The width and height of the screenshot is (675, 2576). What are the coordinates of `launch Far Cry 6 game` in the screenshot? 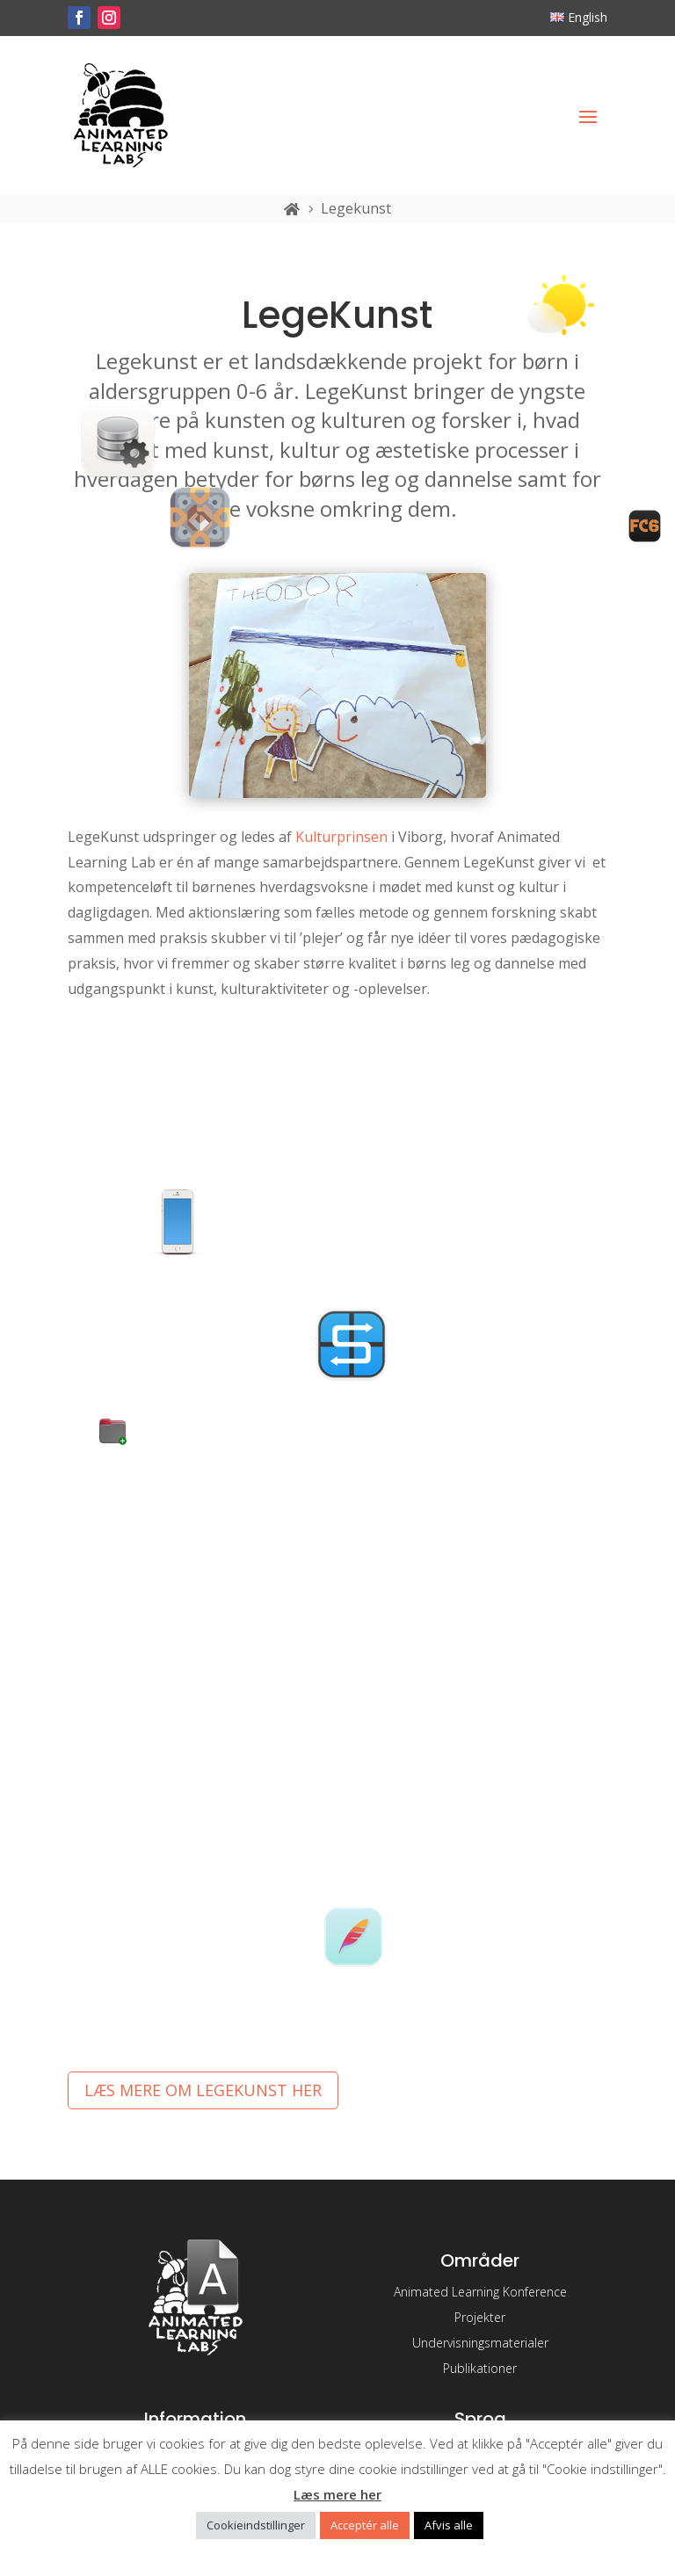 It's located at (644, 526).